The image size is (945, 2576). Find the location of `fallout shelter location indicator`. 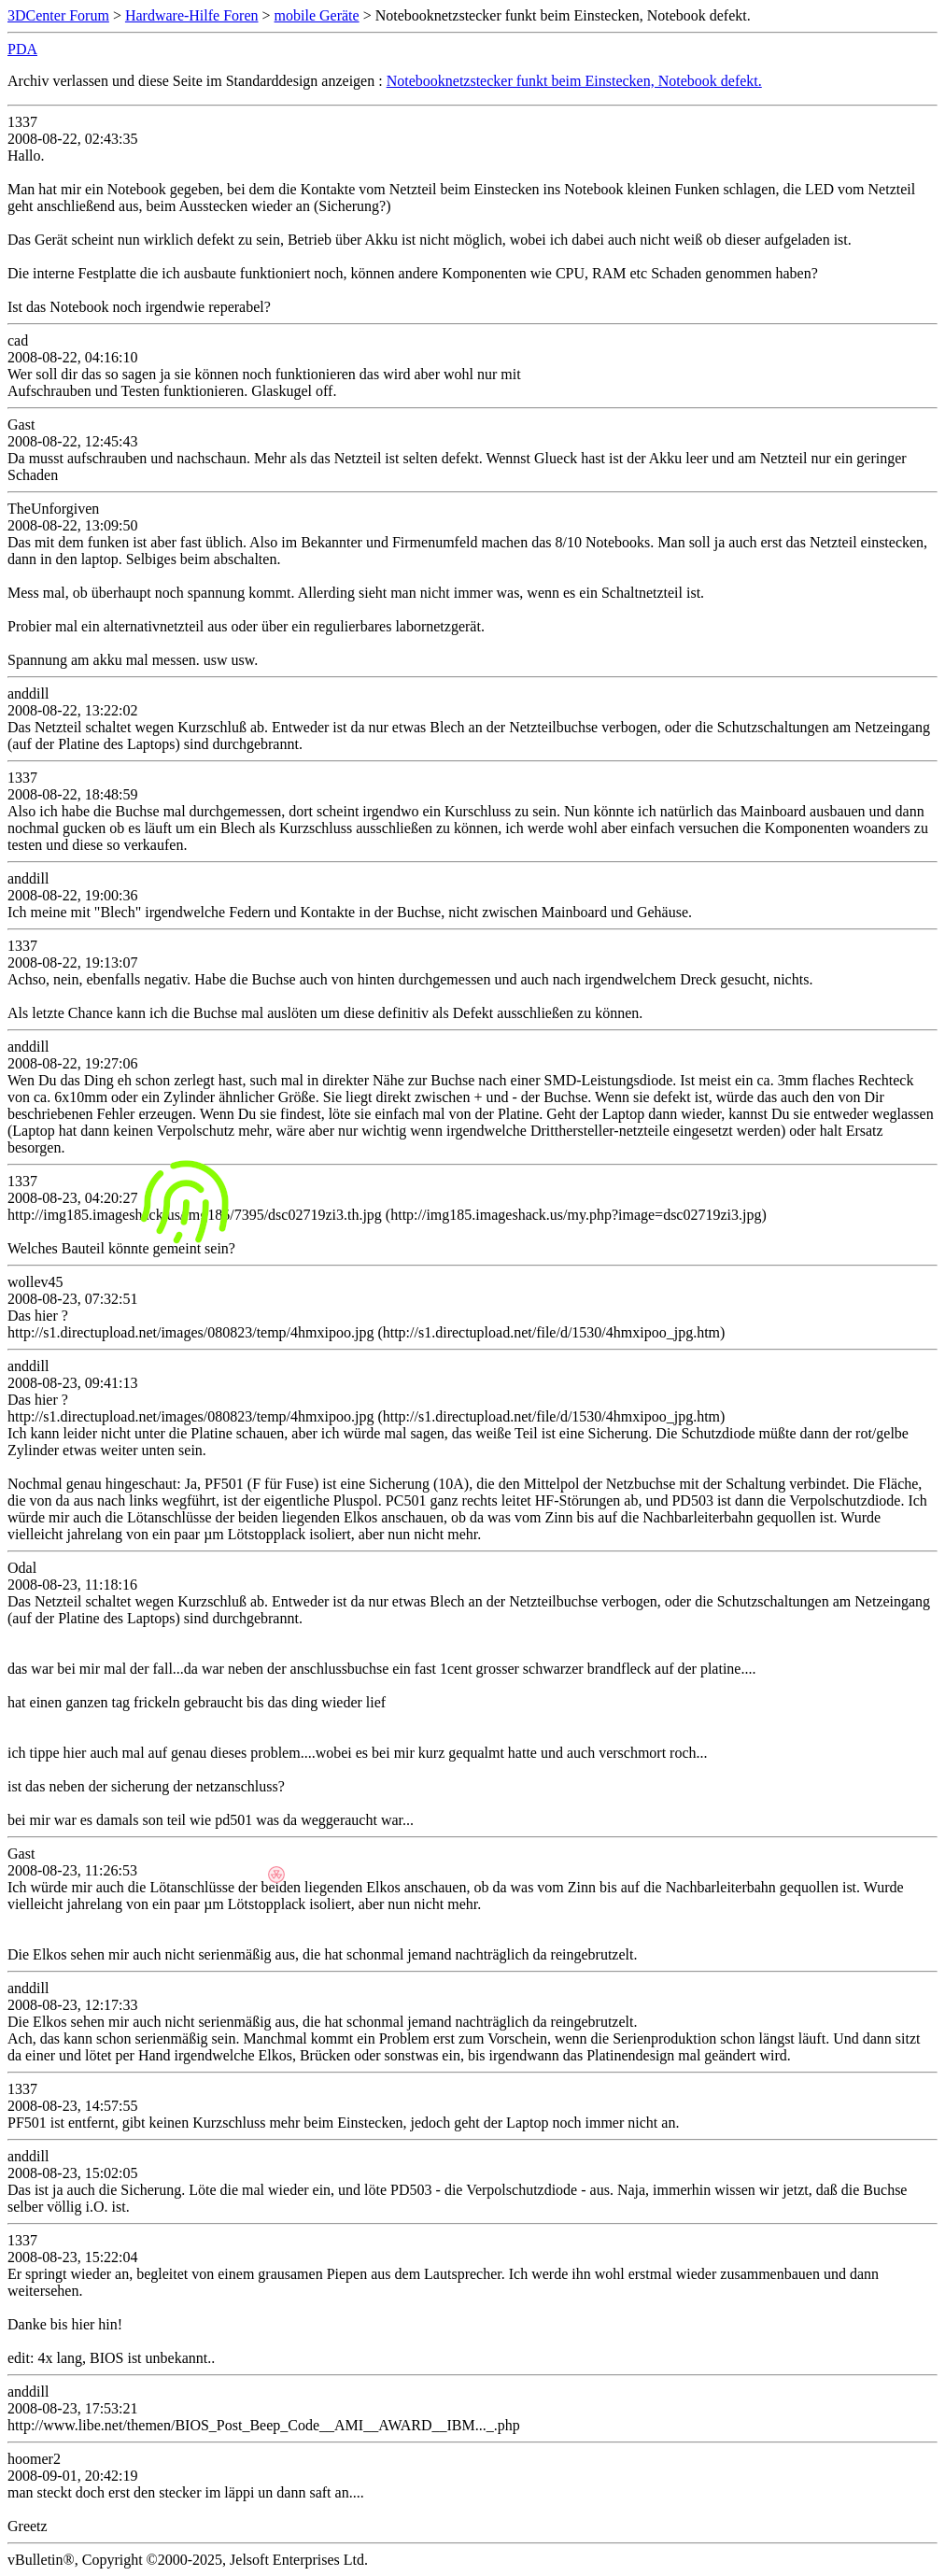

fallout shelter location indicator is located at coordinates (276, 1875).